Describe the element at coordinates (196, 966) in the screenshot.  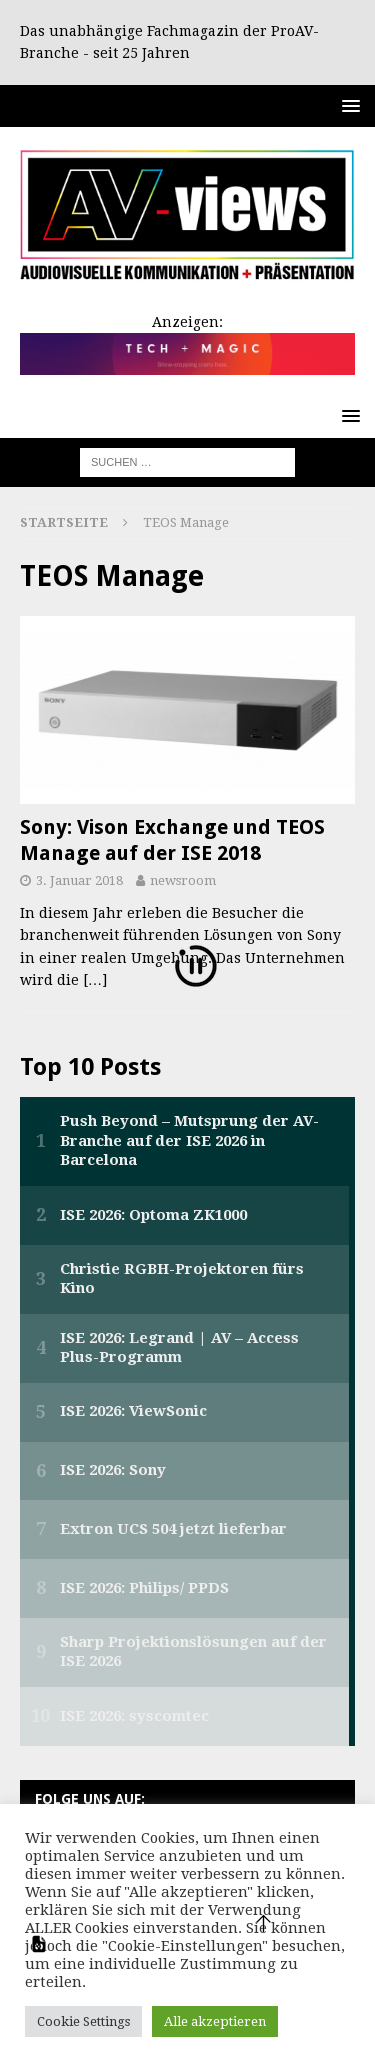
I see `motion photo playback is paused` at that location.